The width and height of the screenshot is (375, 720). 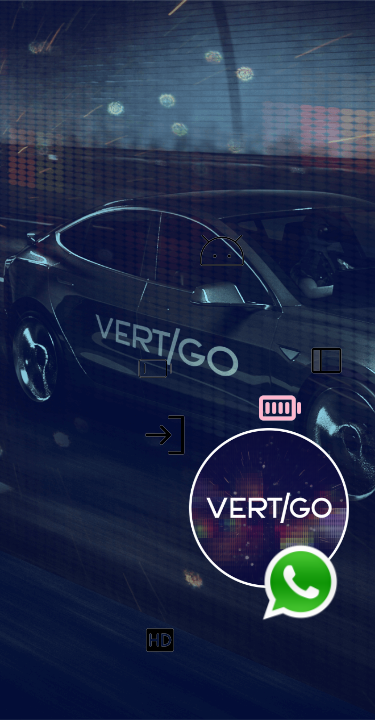 What do you see at coordinates (222, 252) in the screenshot?
I see `android operating system logo` at bounding box center [222, 252].